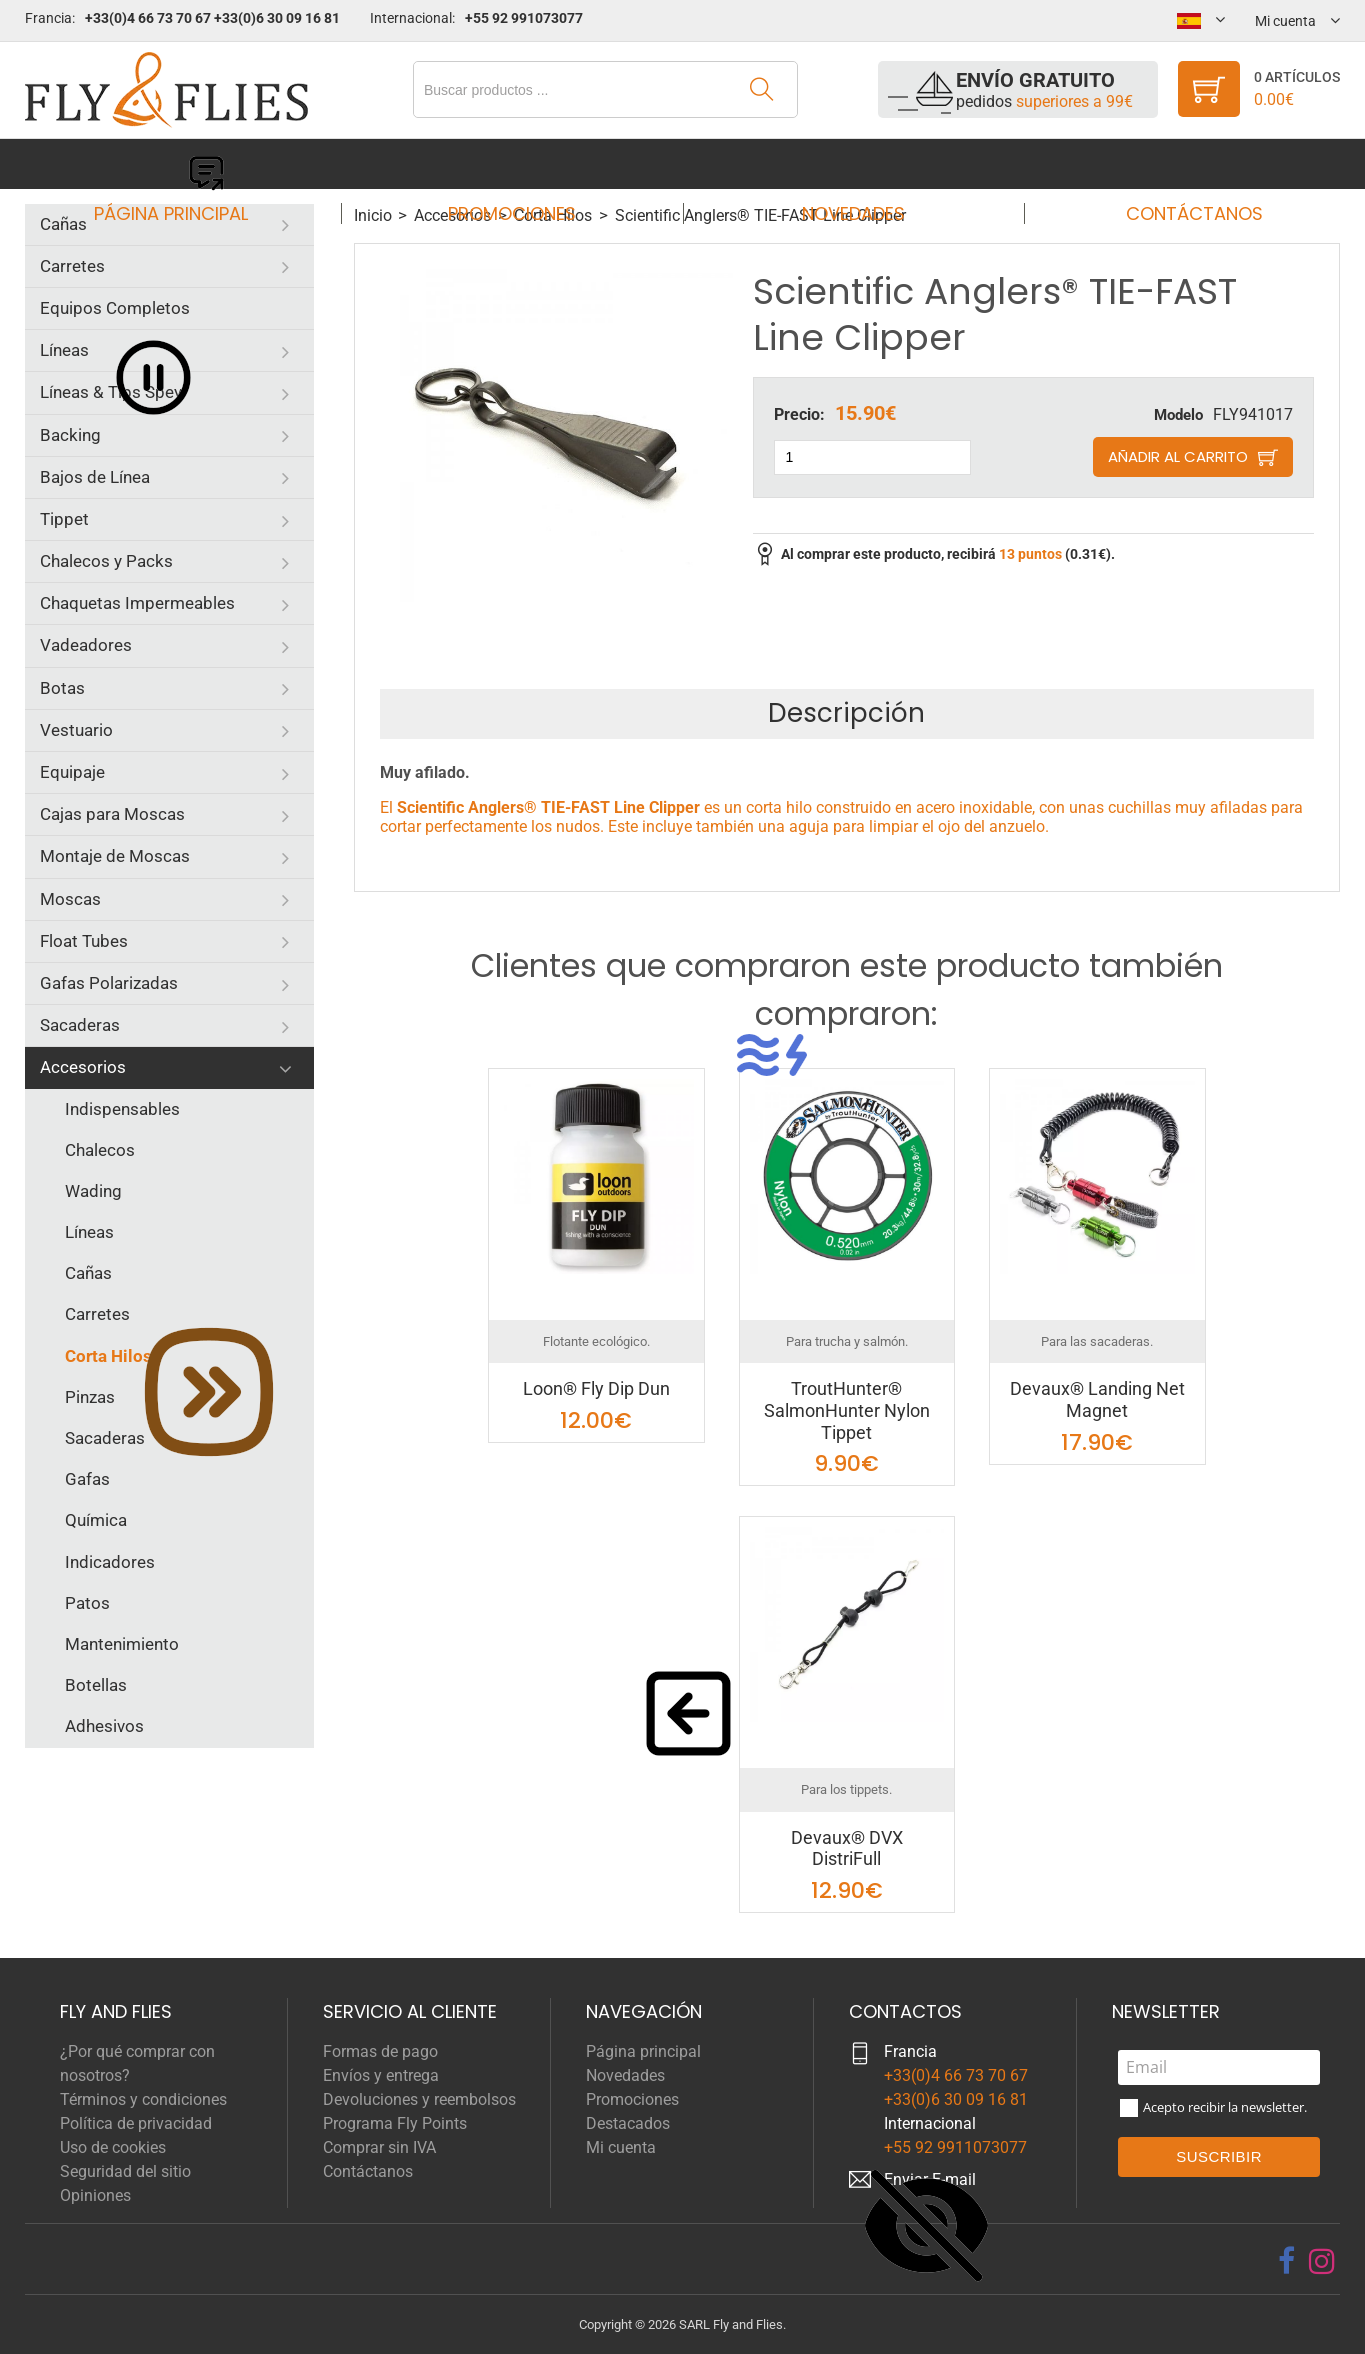  I want to click on share a message or conversation, so click(206, 171).